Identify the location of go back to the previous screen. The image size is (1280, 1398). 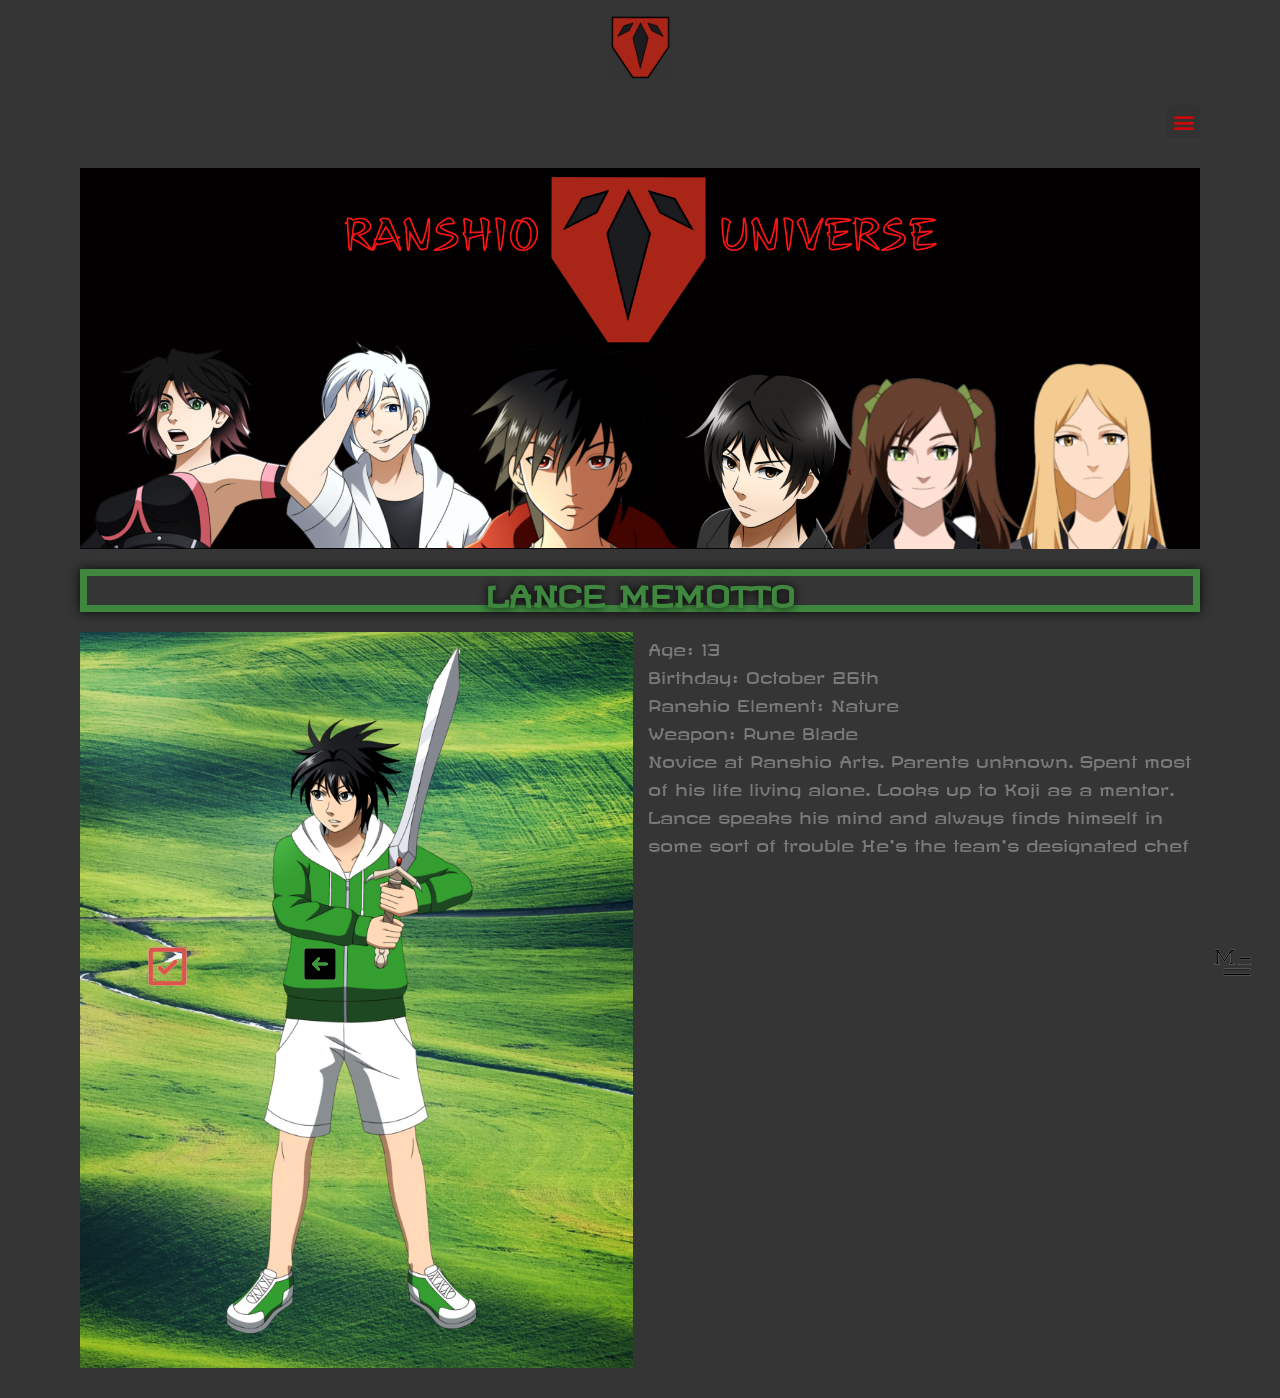
(320, 964).